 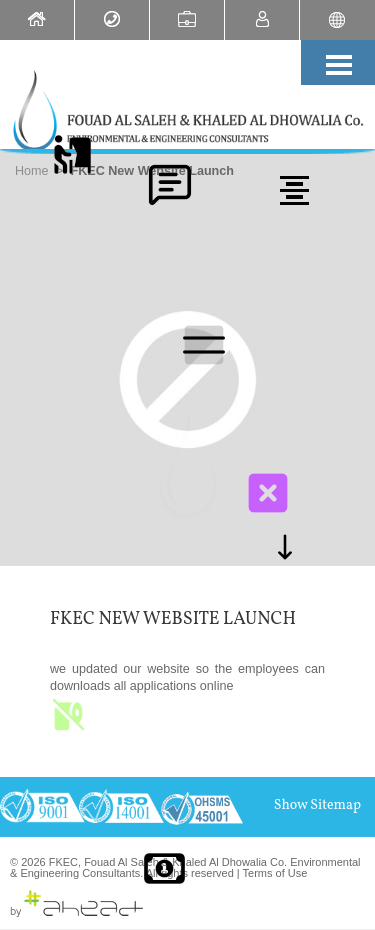 What do you see at coordinates (68, 714) in the screenshot?
I see `indicates toilet paper is out of stock or unavailable` at bounding box center [68, 714].